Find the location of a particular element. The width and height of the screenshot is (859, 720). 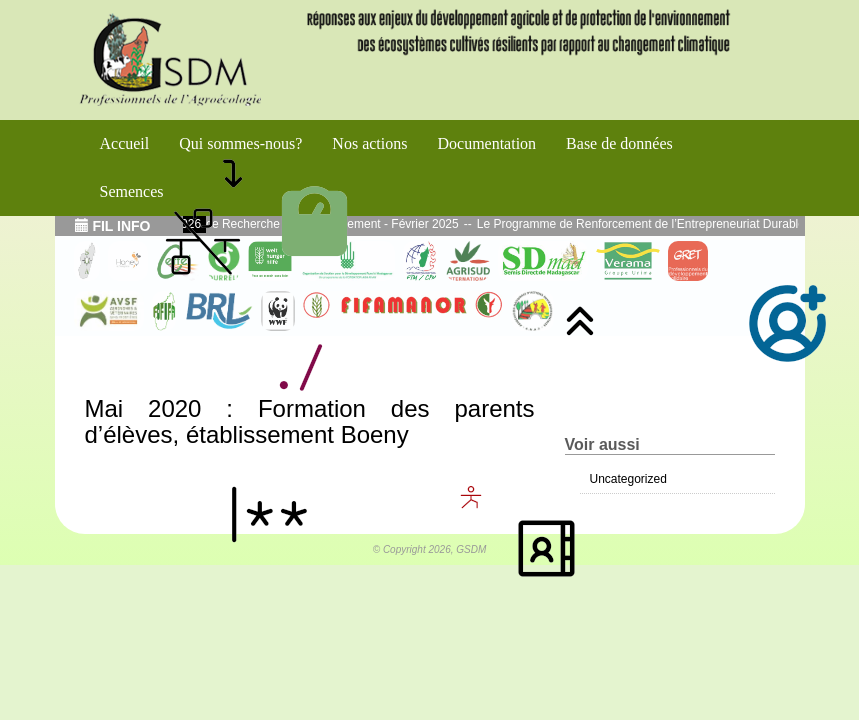

scroll to top of page is located at coordinates (580, 322).